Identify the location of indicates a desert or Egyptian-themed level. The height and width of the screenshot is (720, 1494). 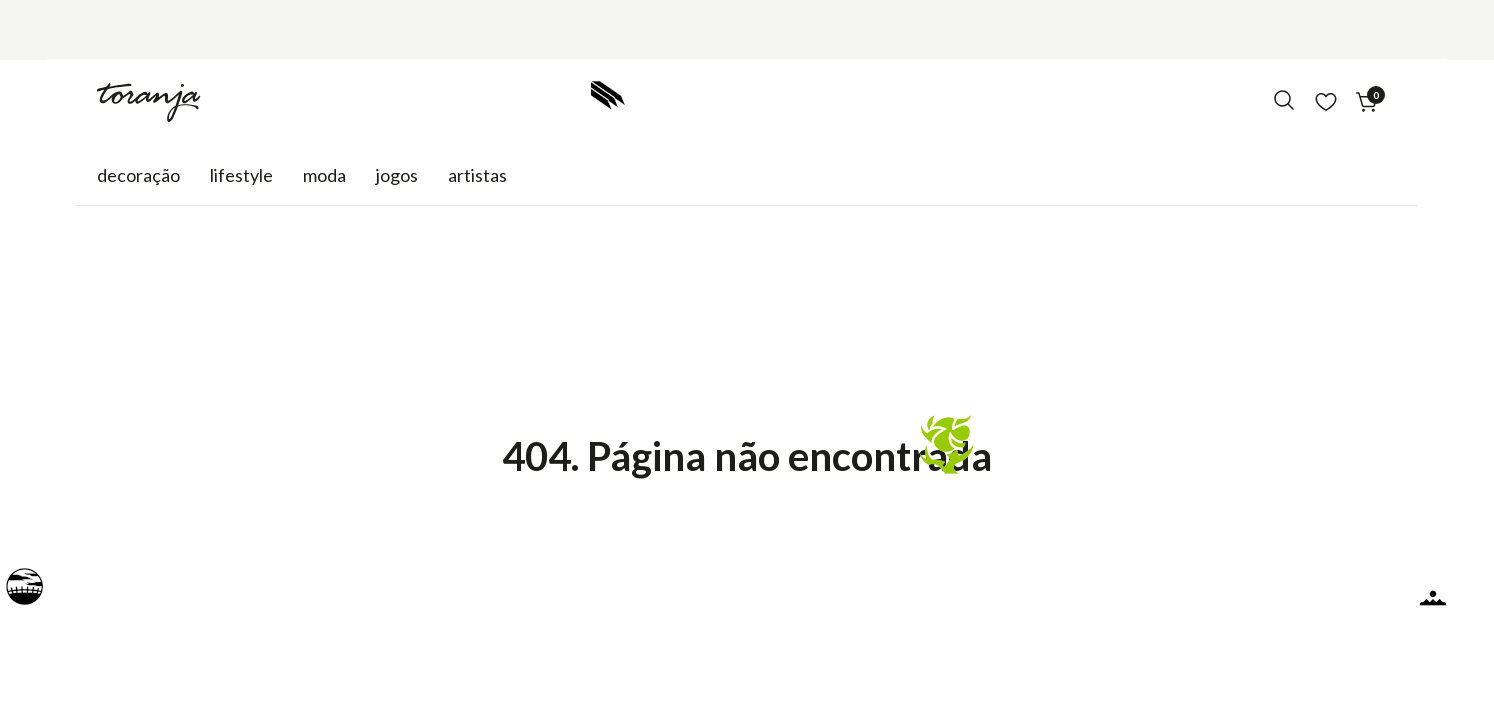
(1433, 598).